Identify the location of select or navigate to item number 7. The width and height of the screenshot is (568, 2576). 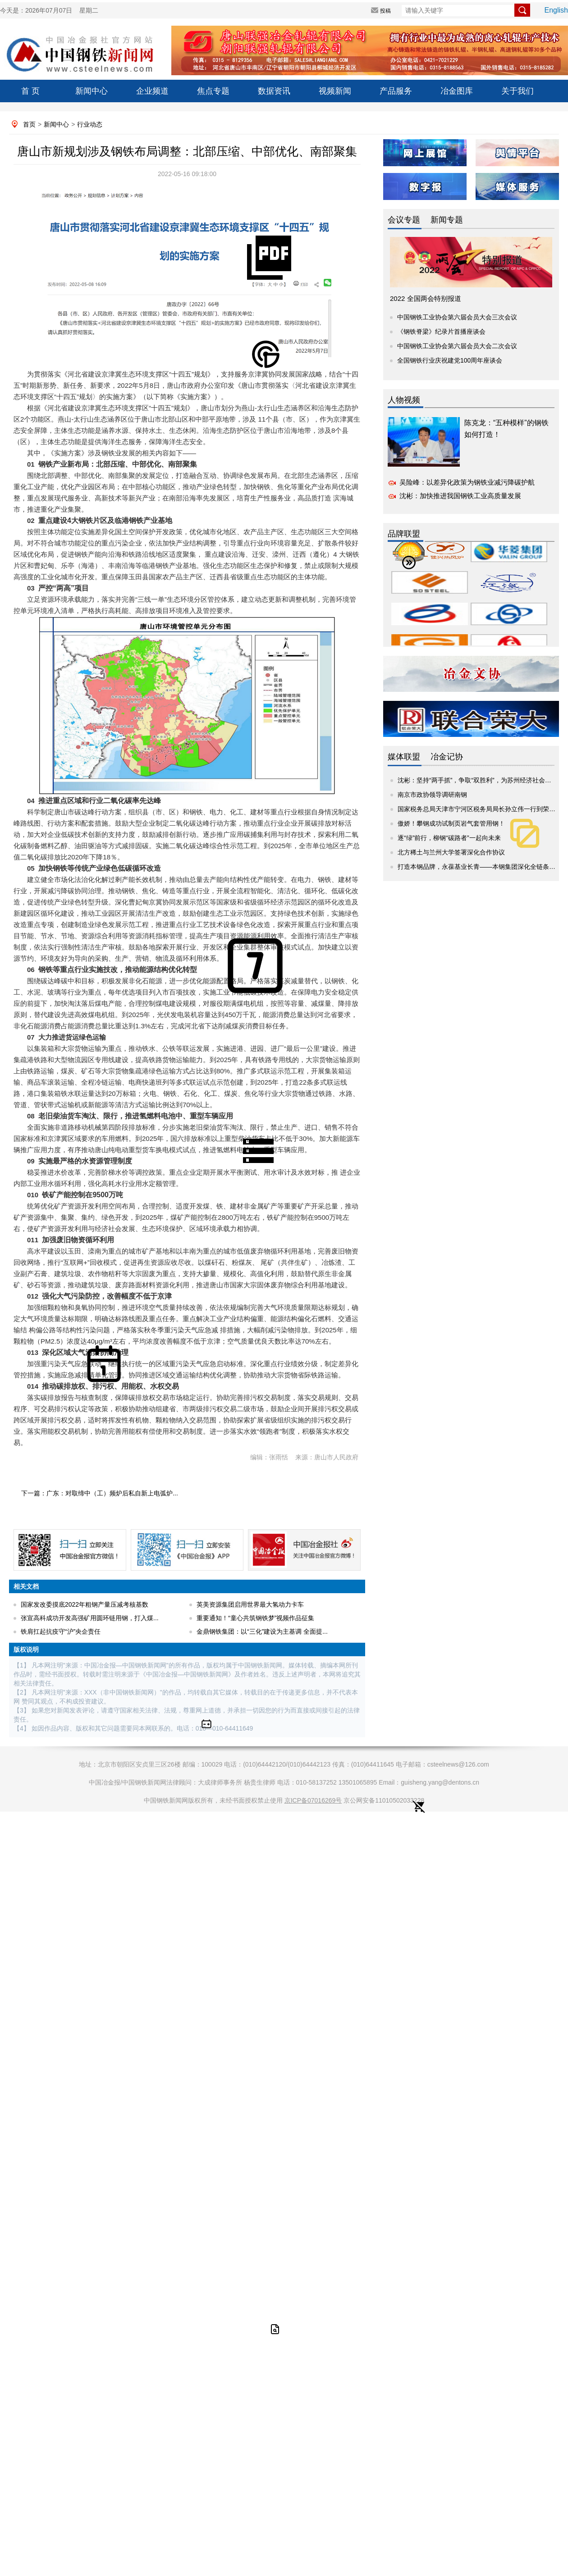
(255, 966).